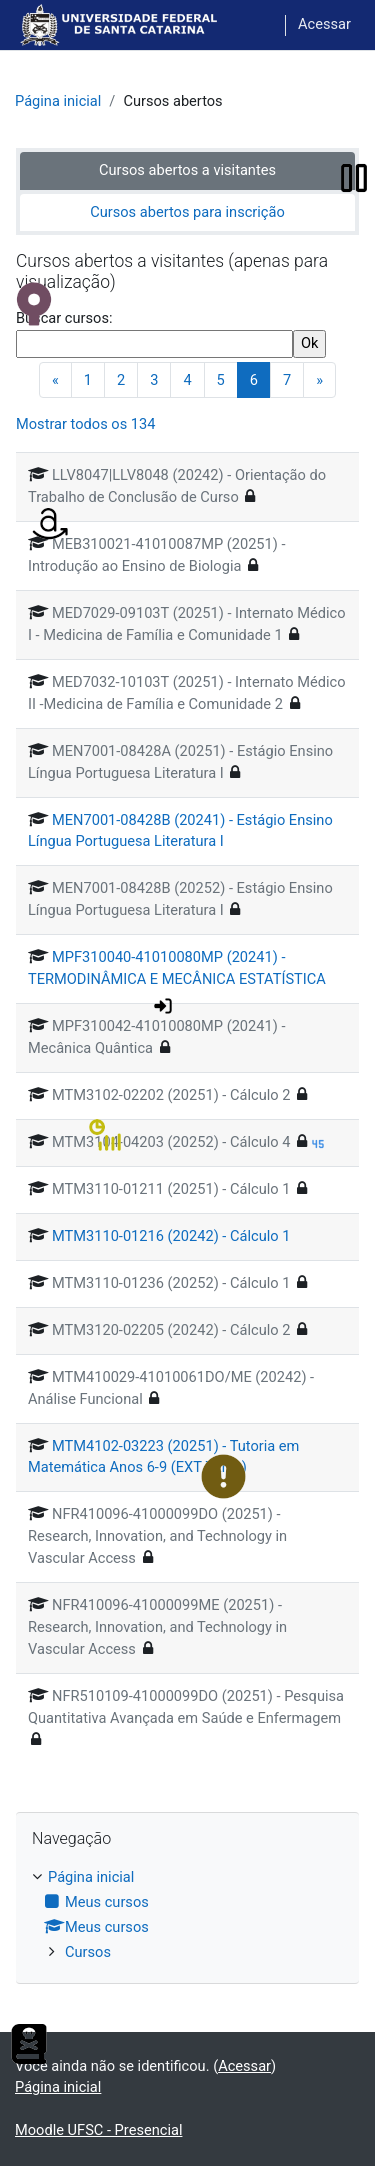 The width and height of the screenshot is (375, 2166). I want to click on indicates a warning or alert requiring attention, so click(223, 1476).